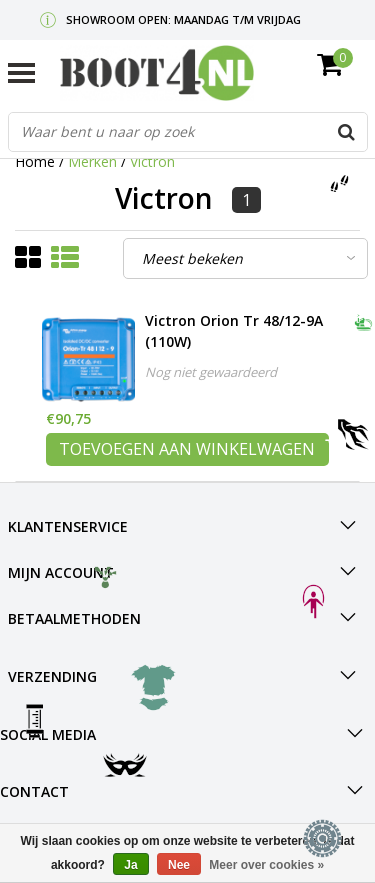 This screenshot has height=883, width=375. I want to click on view temperature or measurement settings, so click(35, 721).